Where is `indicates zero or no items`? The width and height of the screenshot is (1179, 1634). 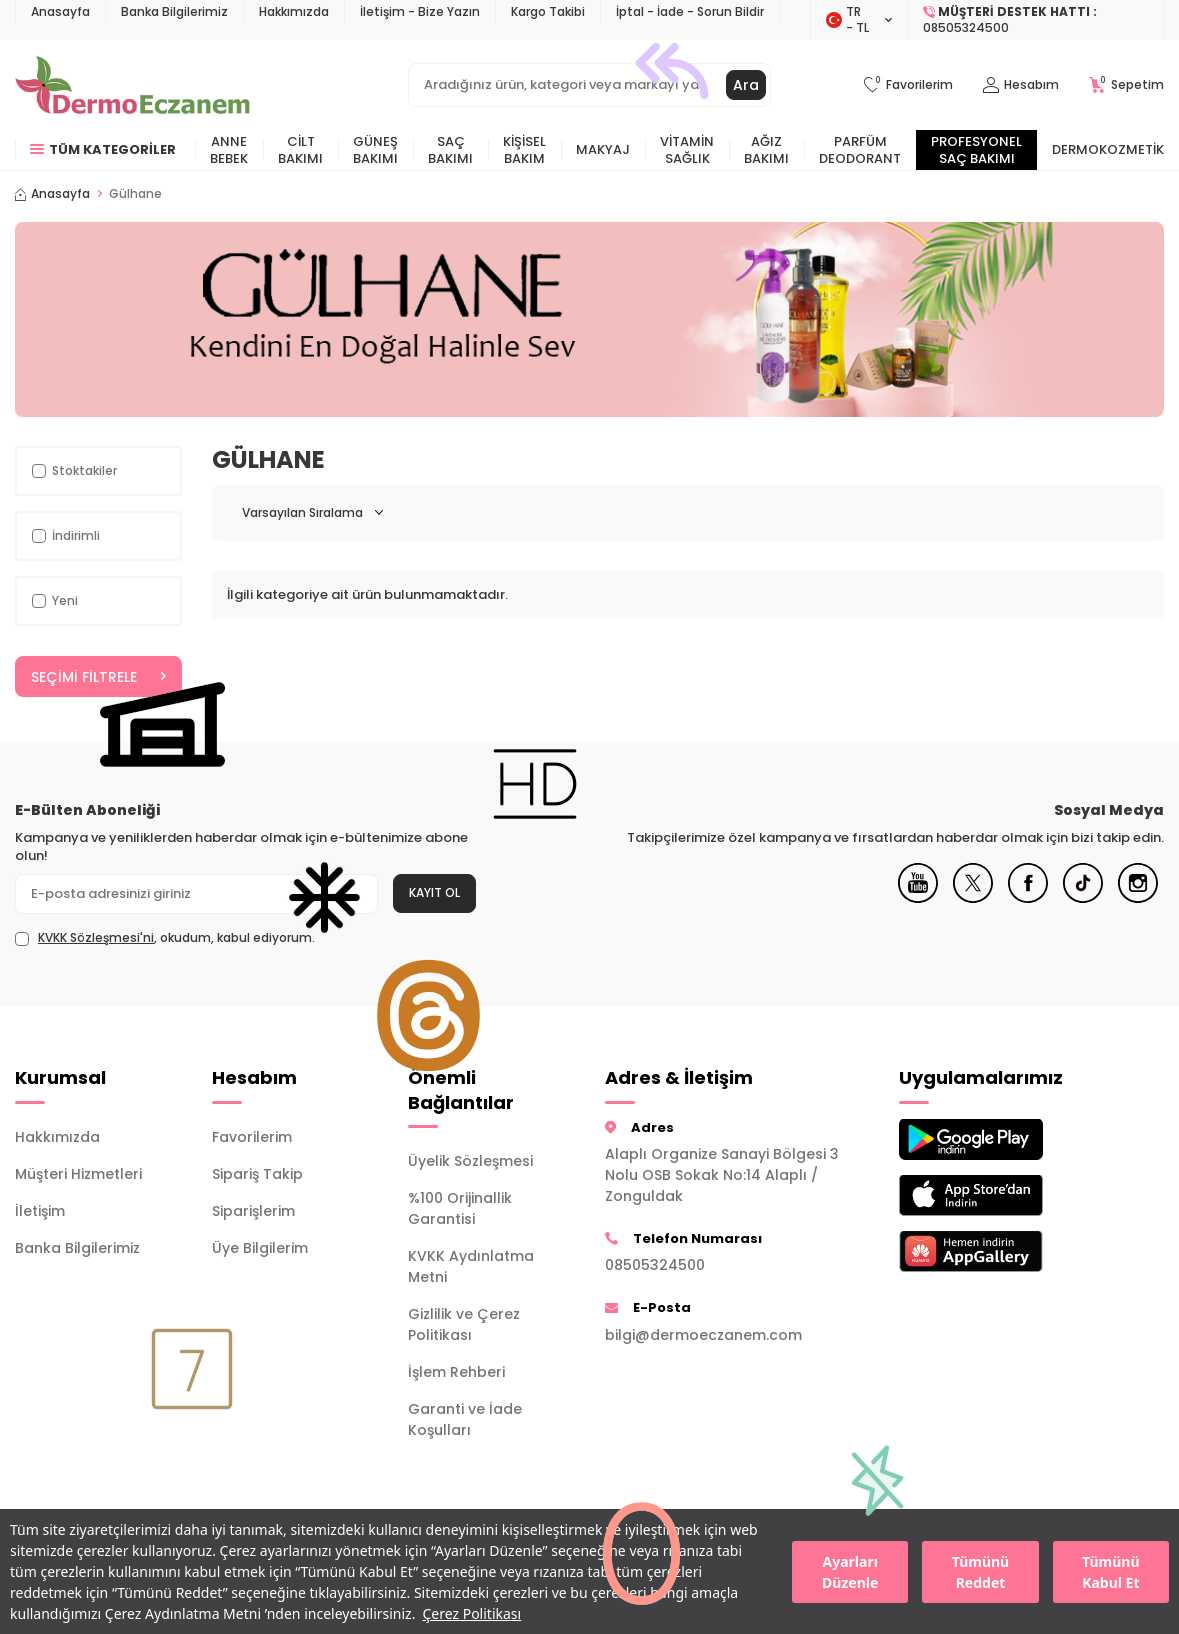
indicates zero or no items is located at coordinates (641, 1553).